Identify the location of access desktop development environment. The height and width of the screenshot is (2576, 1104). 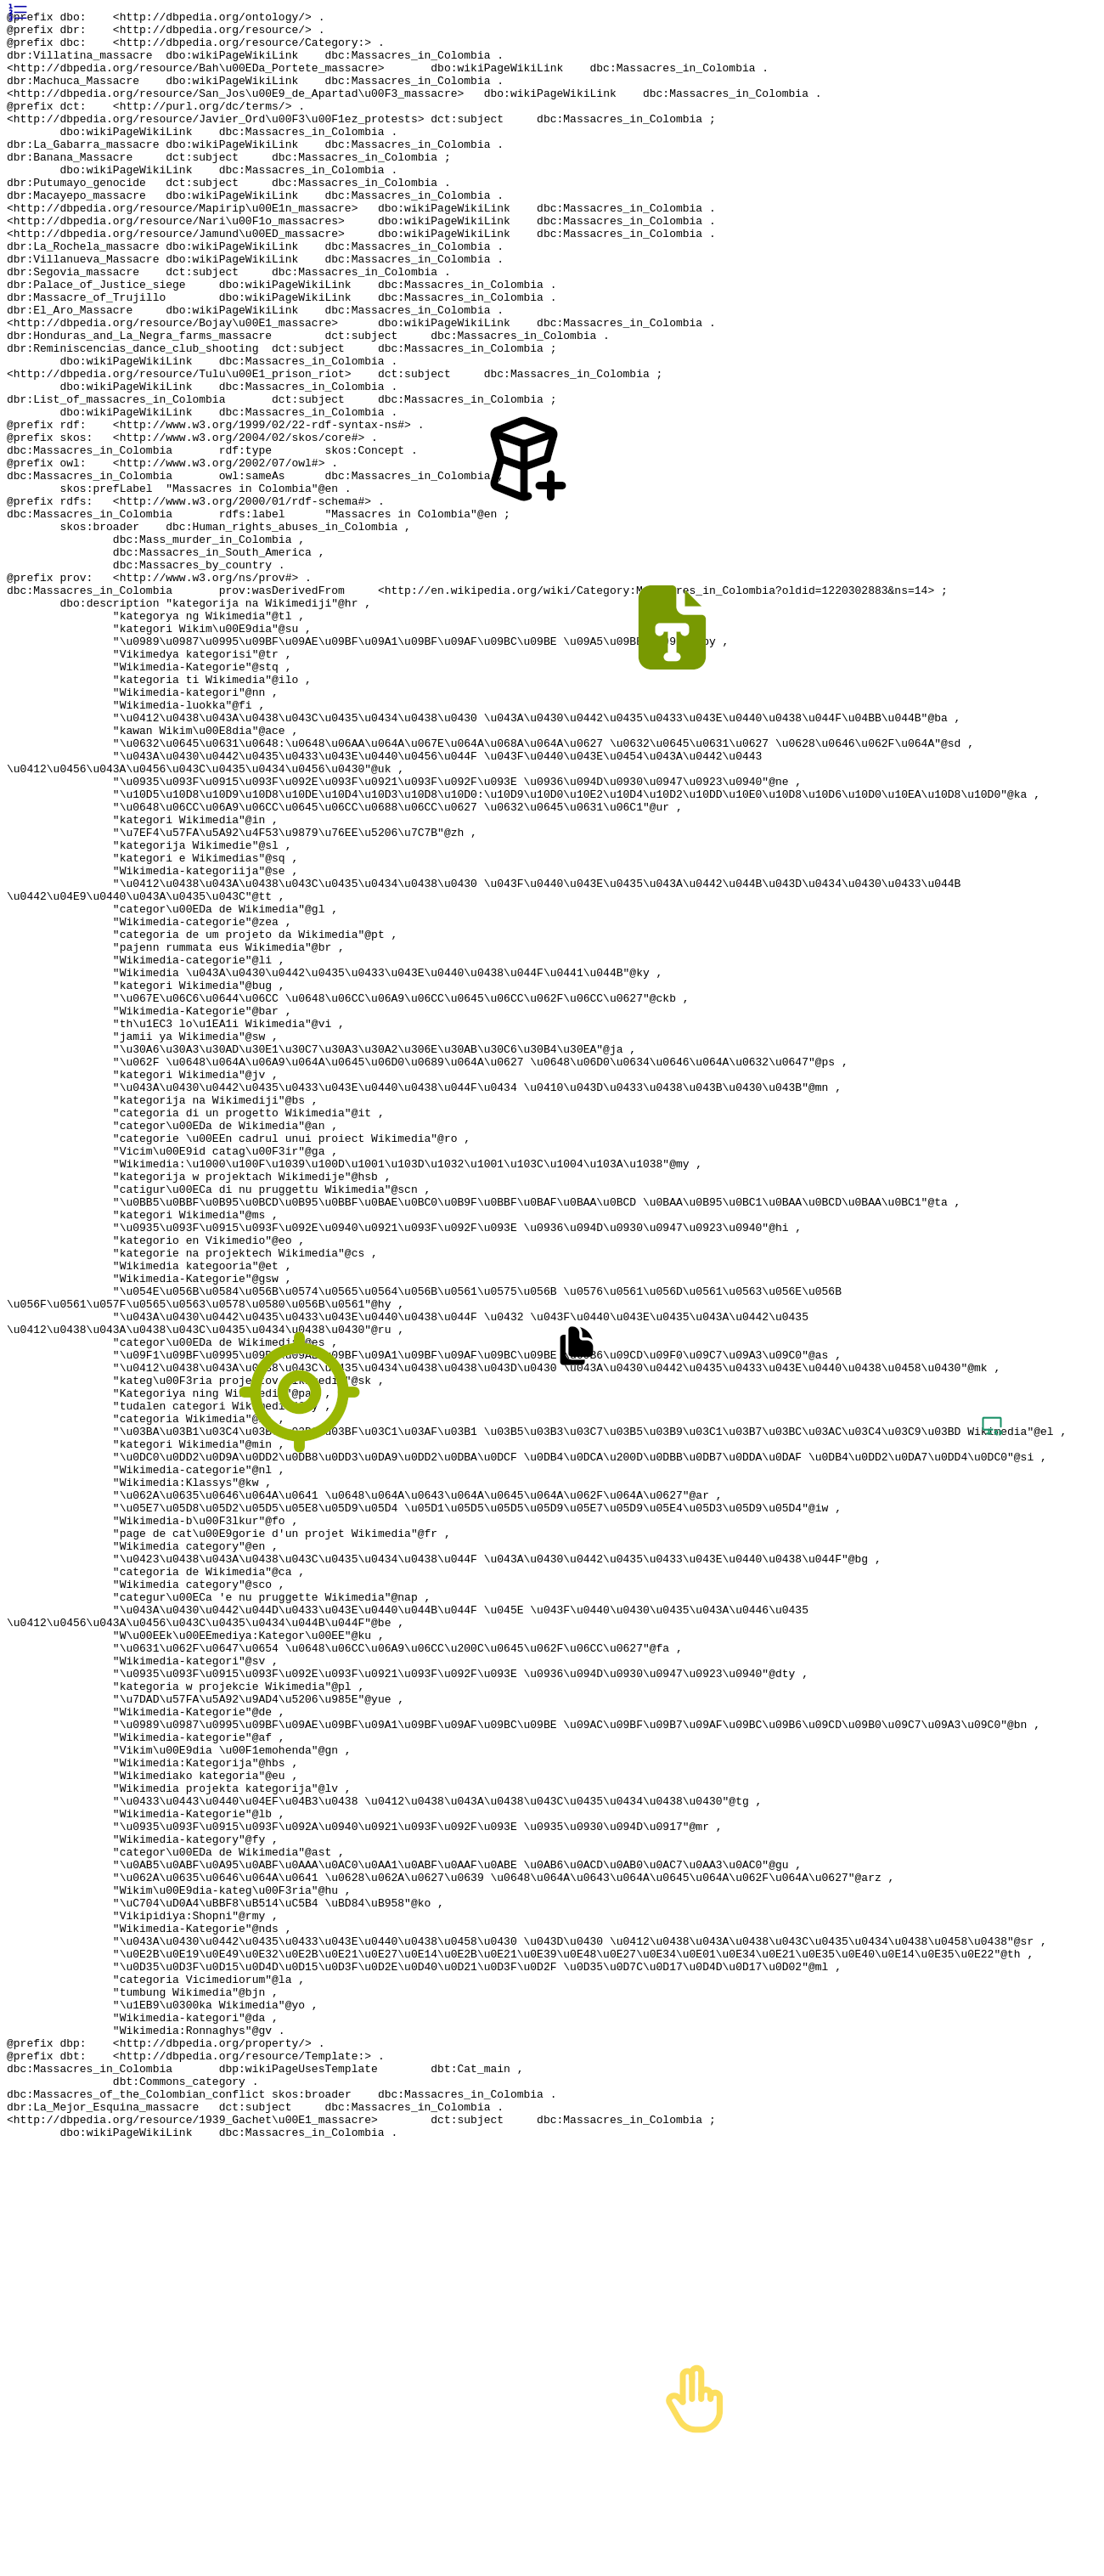
(992, 1426).